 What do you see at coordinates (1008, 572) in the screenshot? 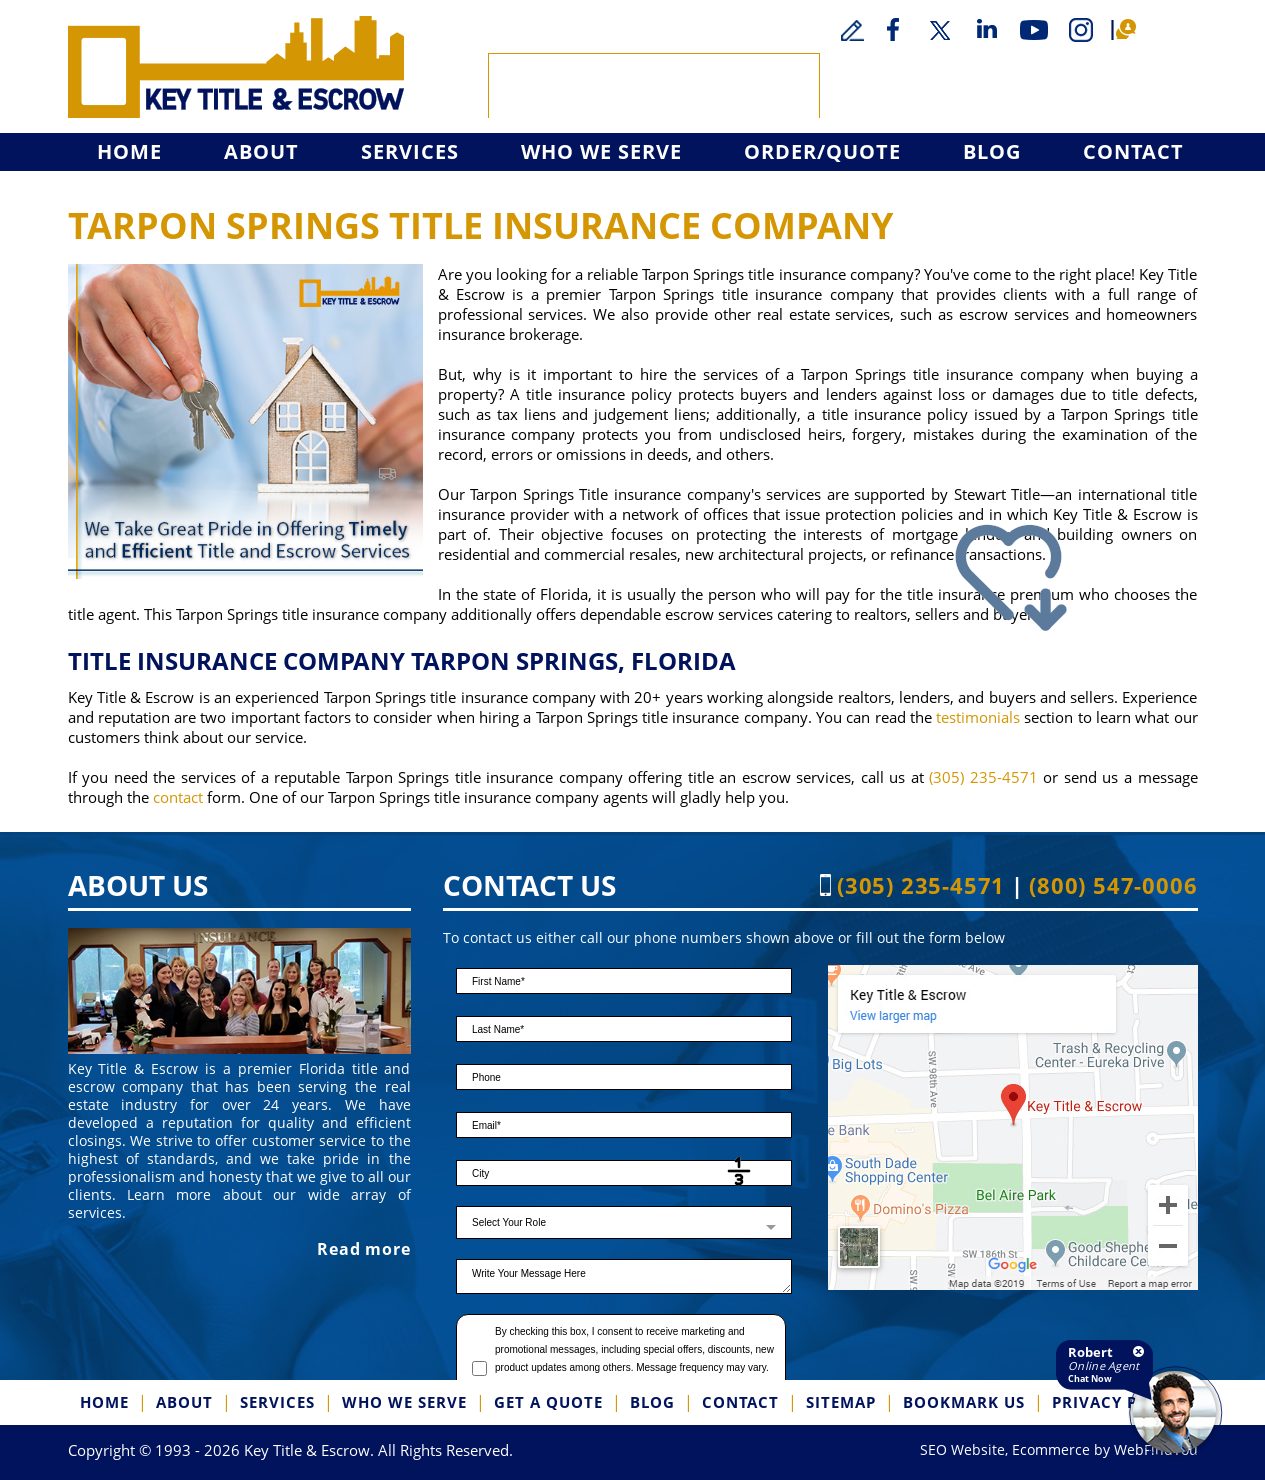
I see `download liked or favorited content` at bounding box center [1008, 572].